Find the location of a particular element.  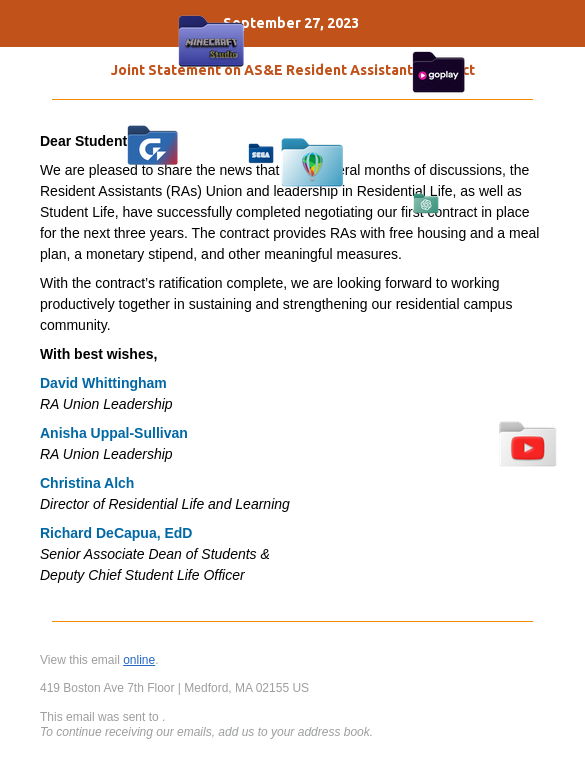

open gigabyte files or software folder is located at coordinates (152, 146).